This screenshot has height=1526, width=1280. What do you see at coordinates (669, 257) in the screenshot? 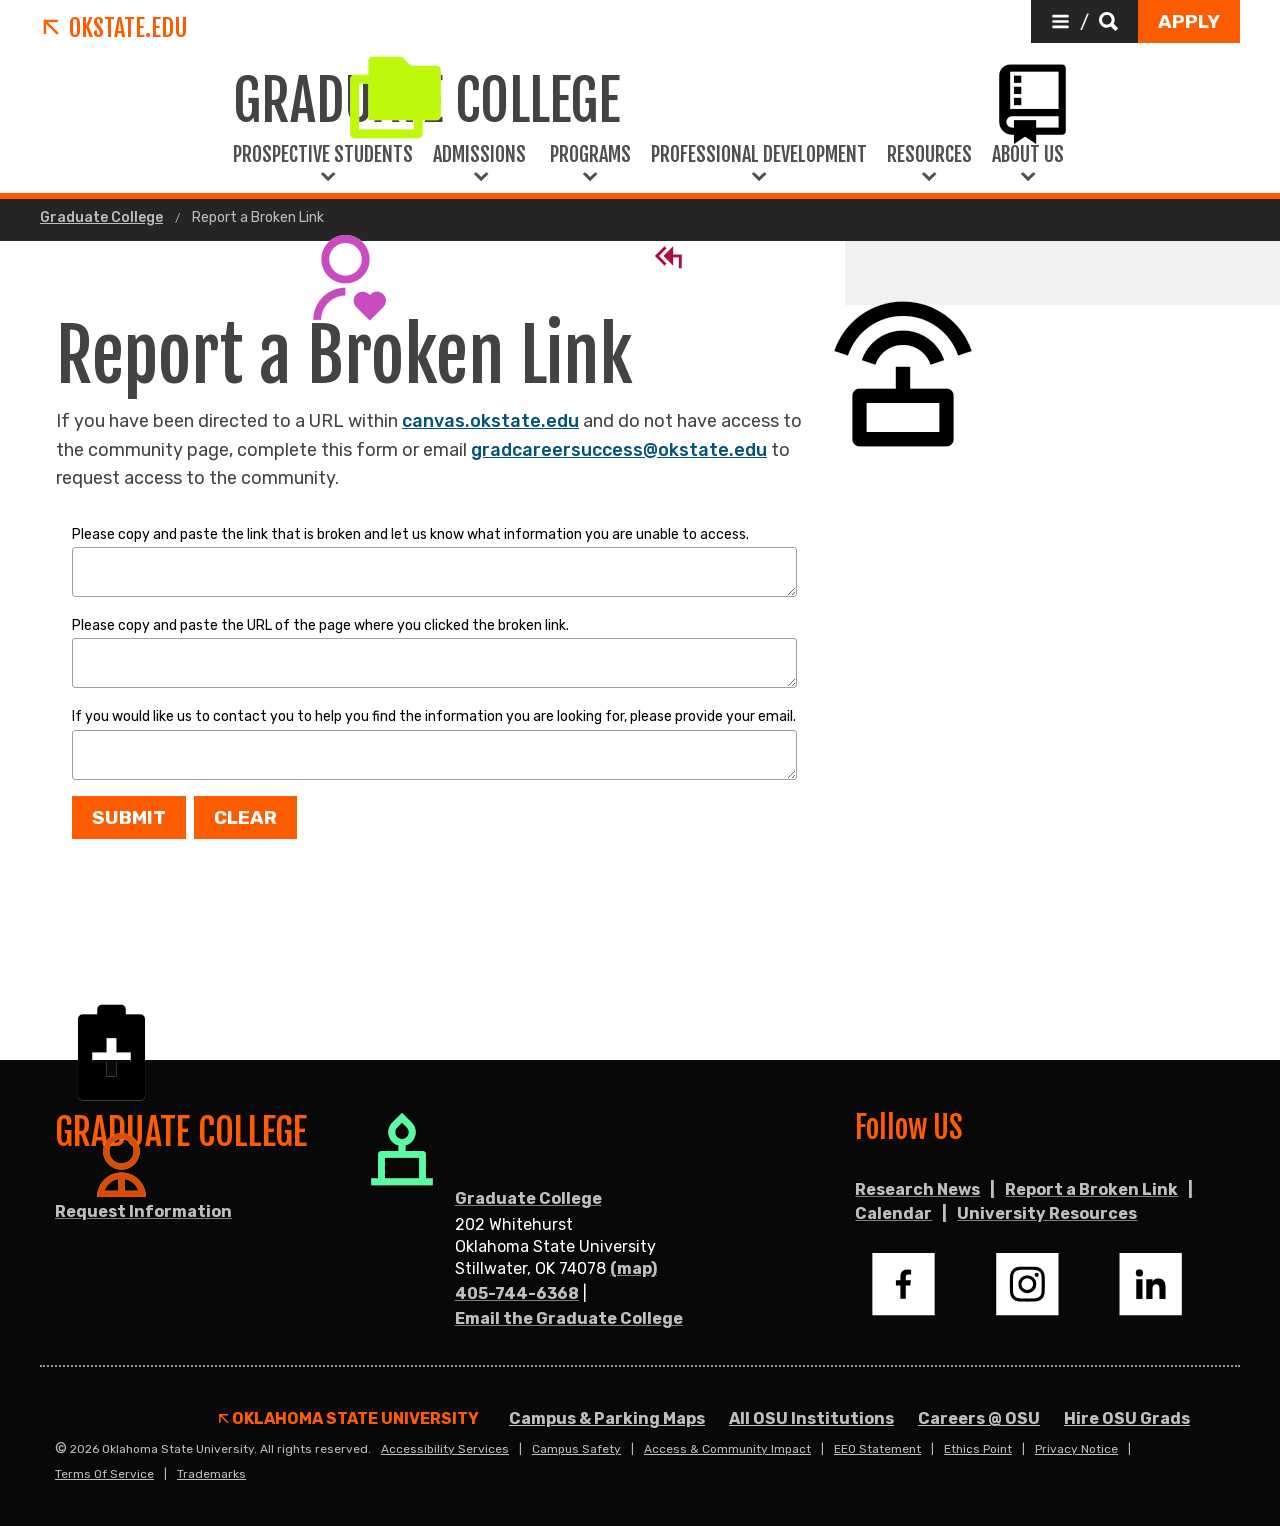
I see `reply all to a message or email` at bounding box center [669, 257].